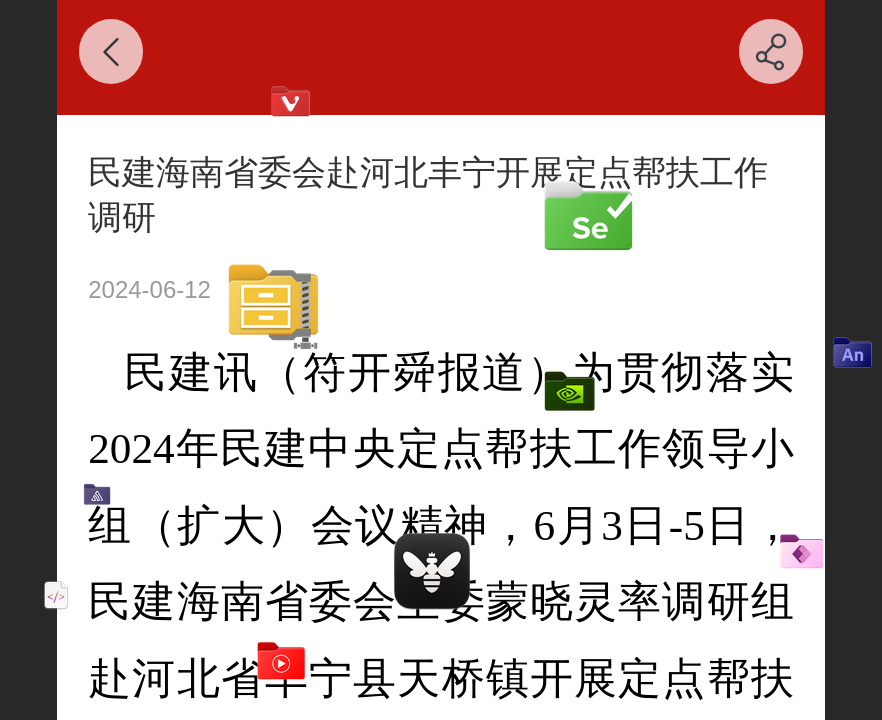 This screenshot has width=882, height=720. I want to click on folder containing selenium test automation files, so click(588, 218).